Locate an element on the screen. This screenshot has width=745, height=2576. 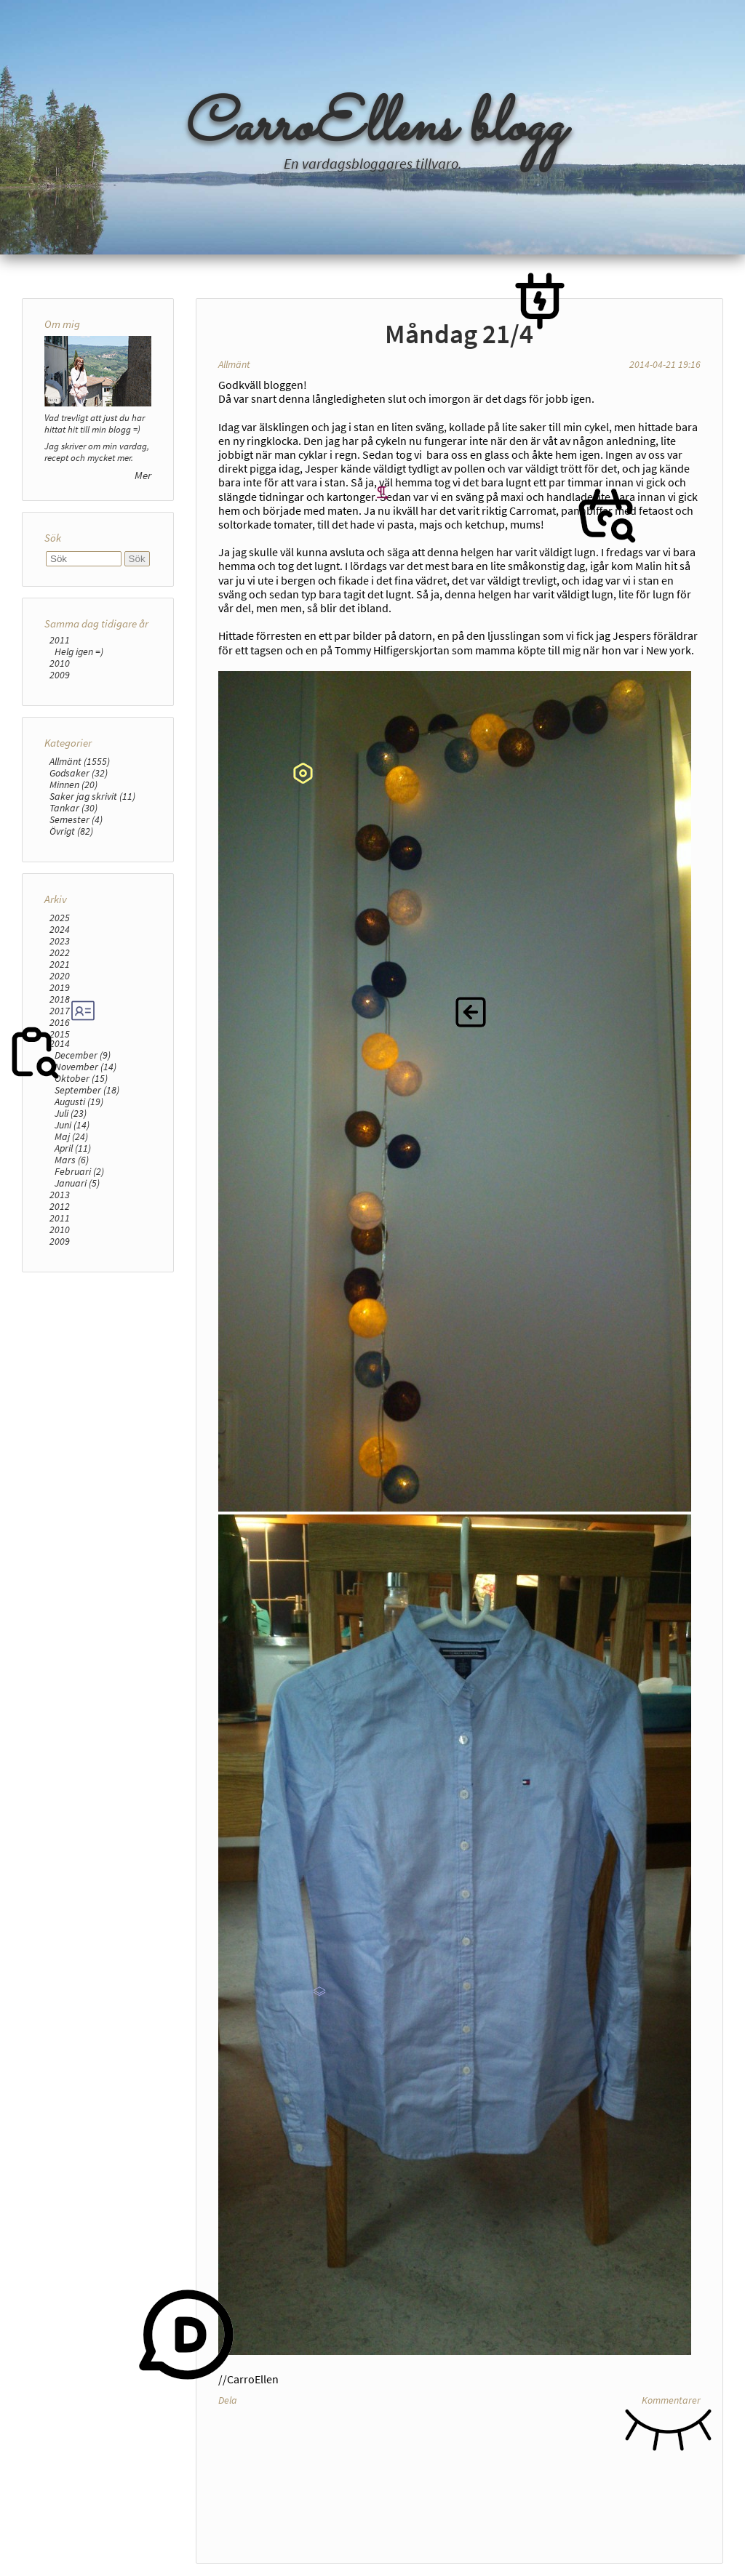
disqus commenting platform logo is located at coordinates (188, 2335).